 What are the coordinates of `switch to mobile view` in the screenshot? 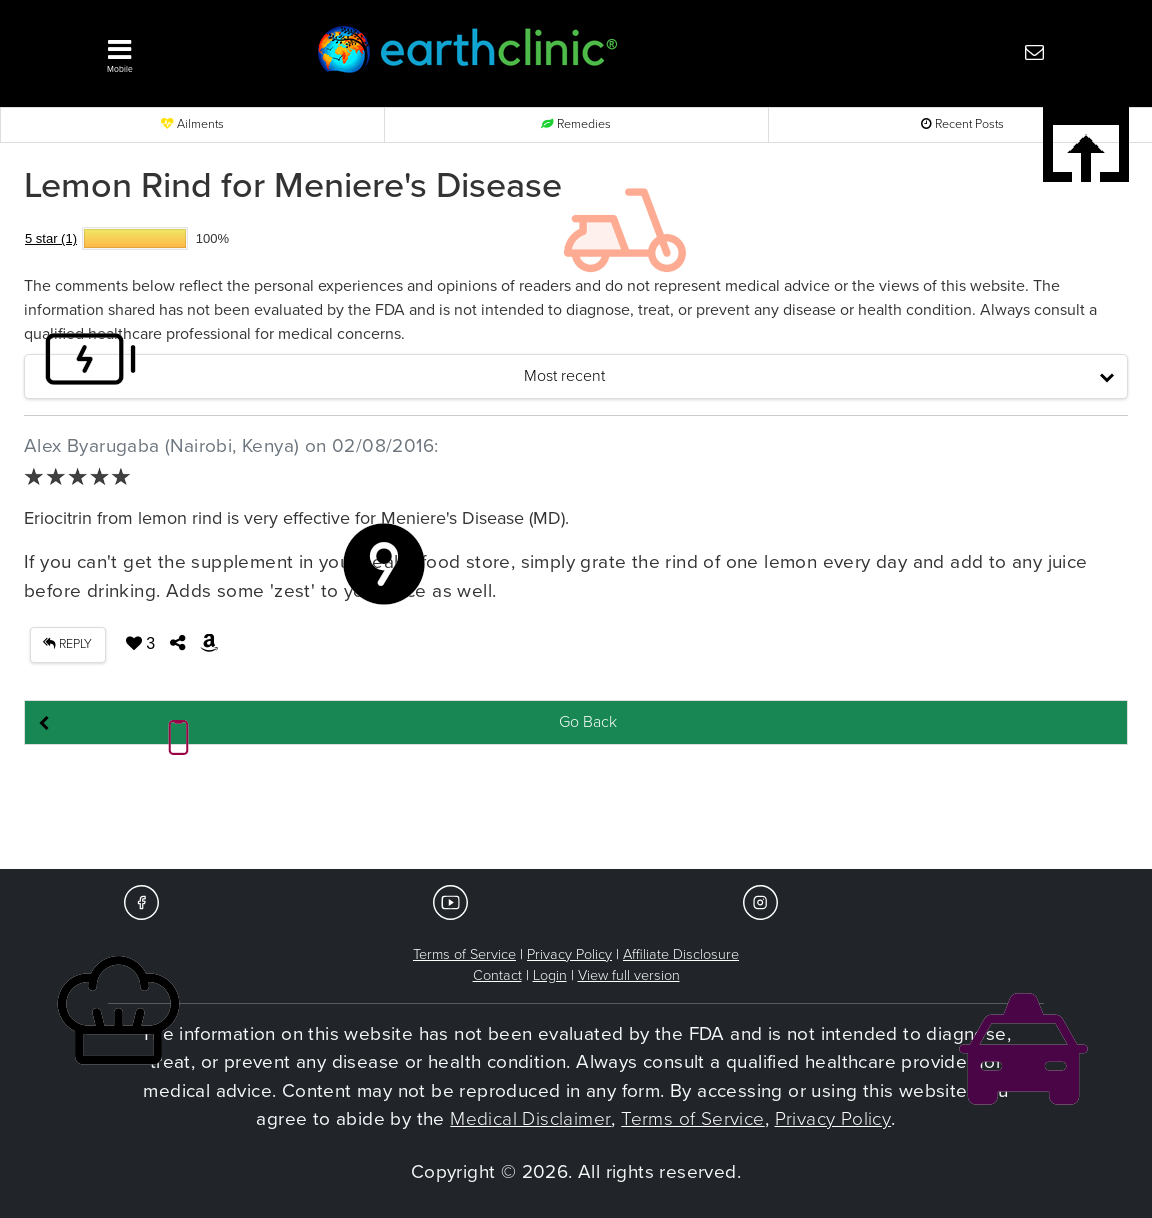 It's located at (178, 737).